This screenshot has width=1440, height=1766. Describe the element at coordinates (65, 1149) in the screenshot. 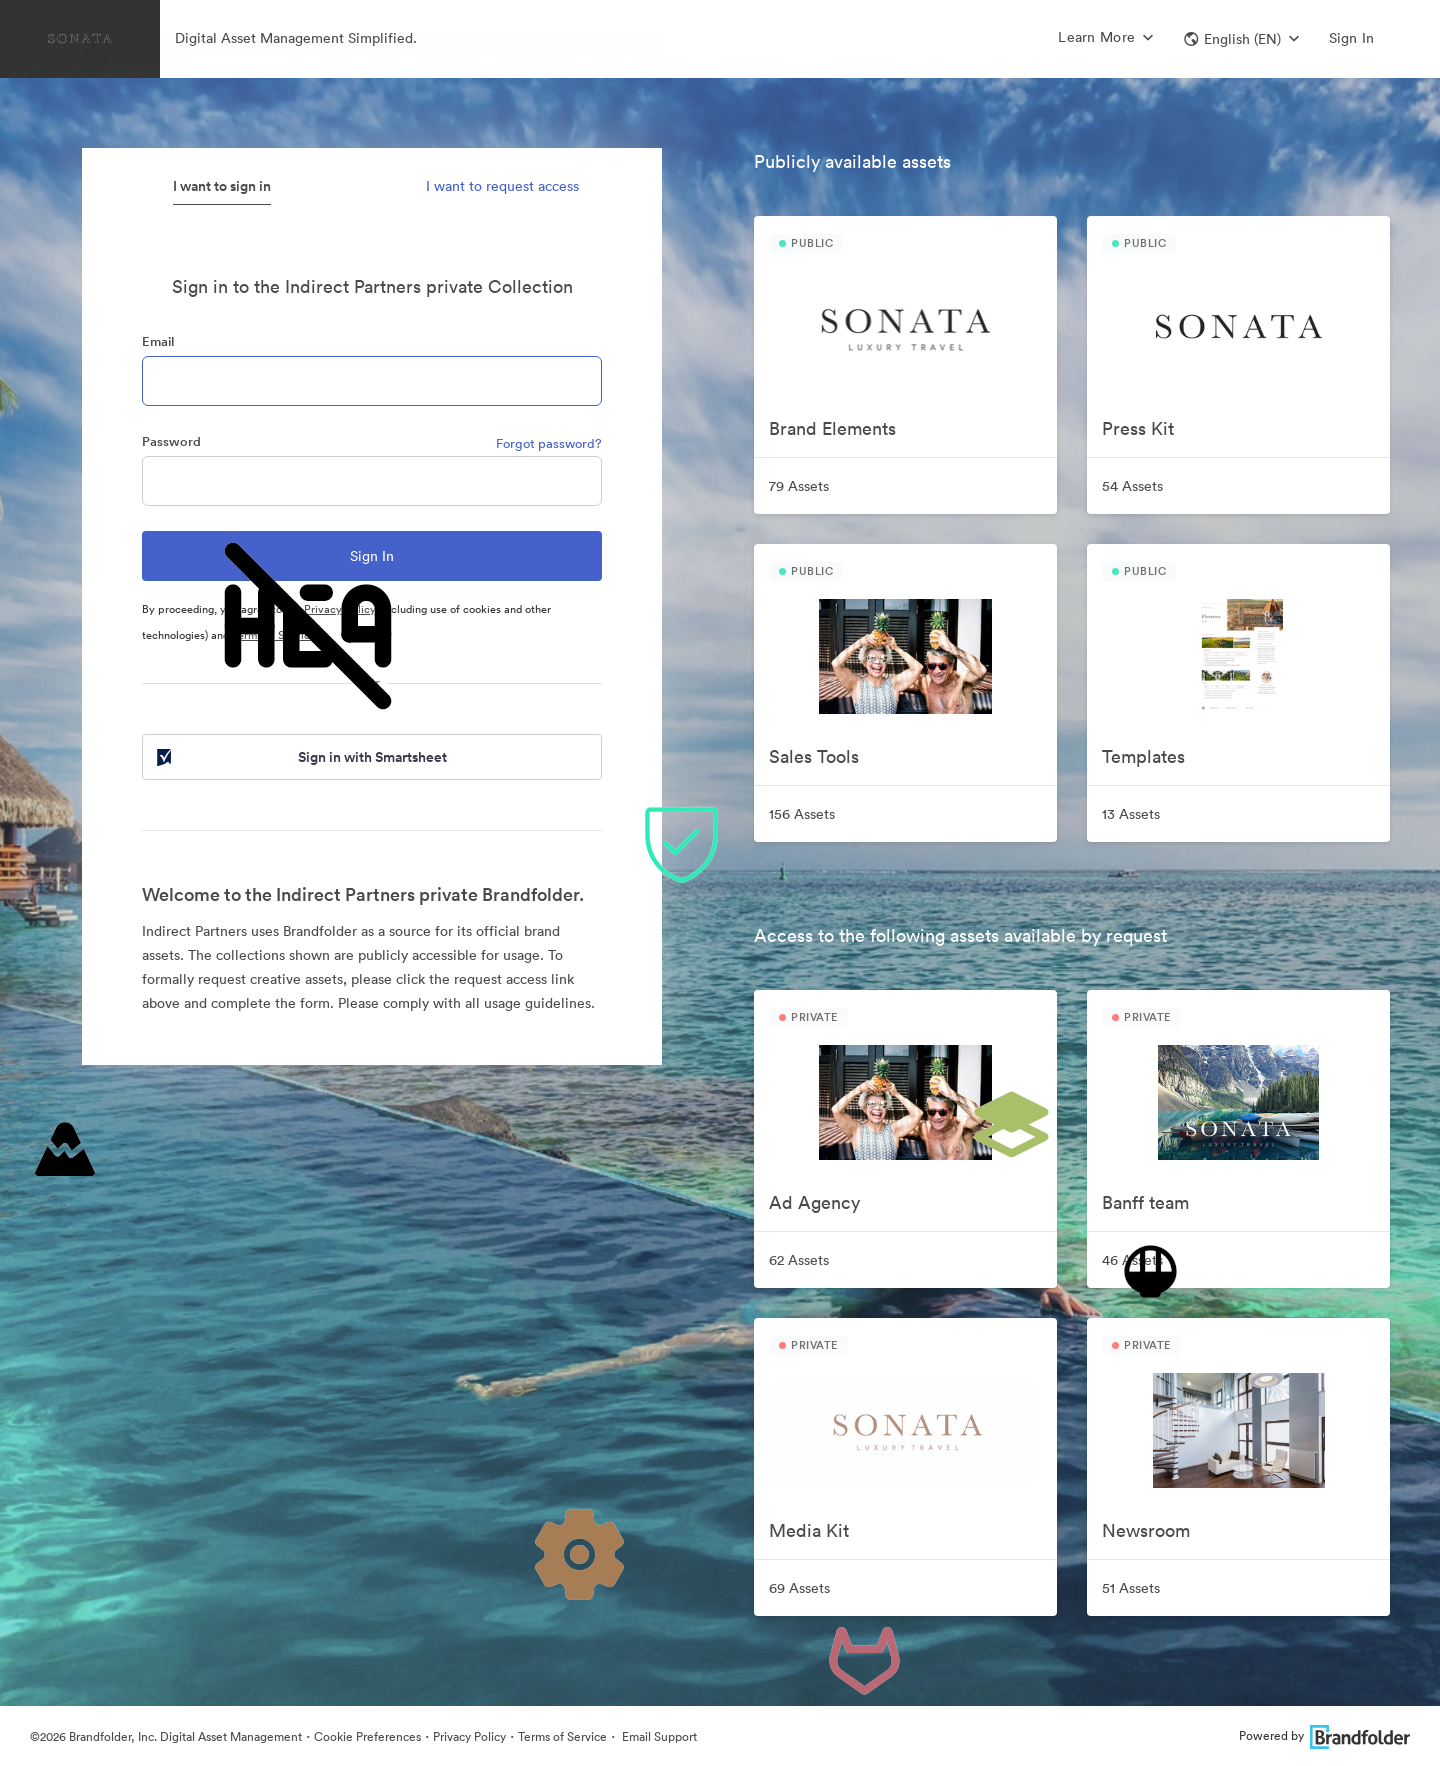

I see `view outdoor or nature-related content` at that location.